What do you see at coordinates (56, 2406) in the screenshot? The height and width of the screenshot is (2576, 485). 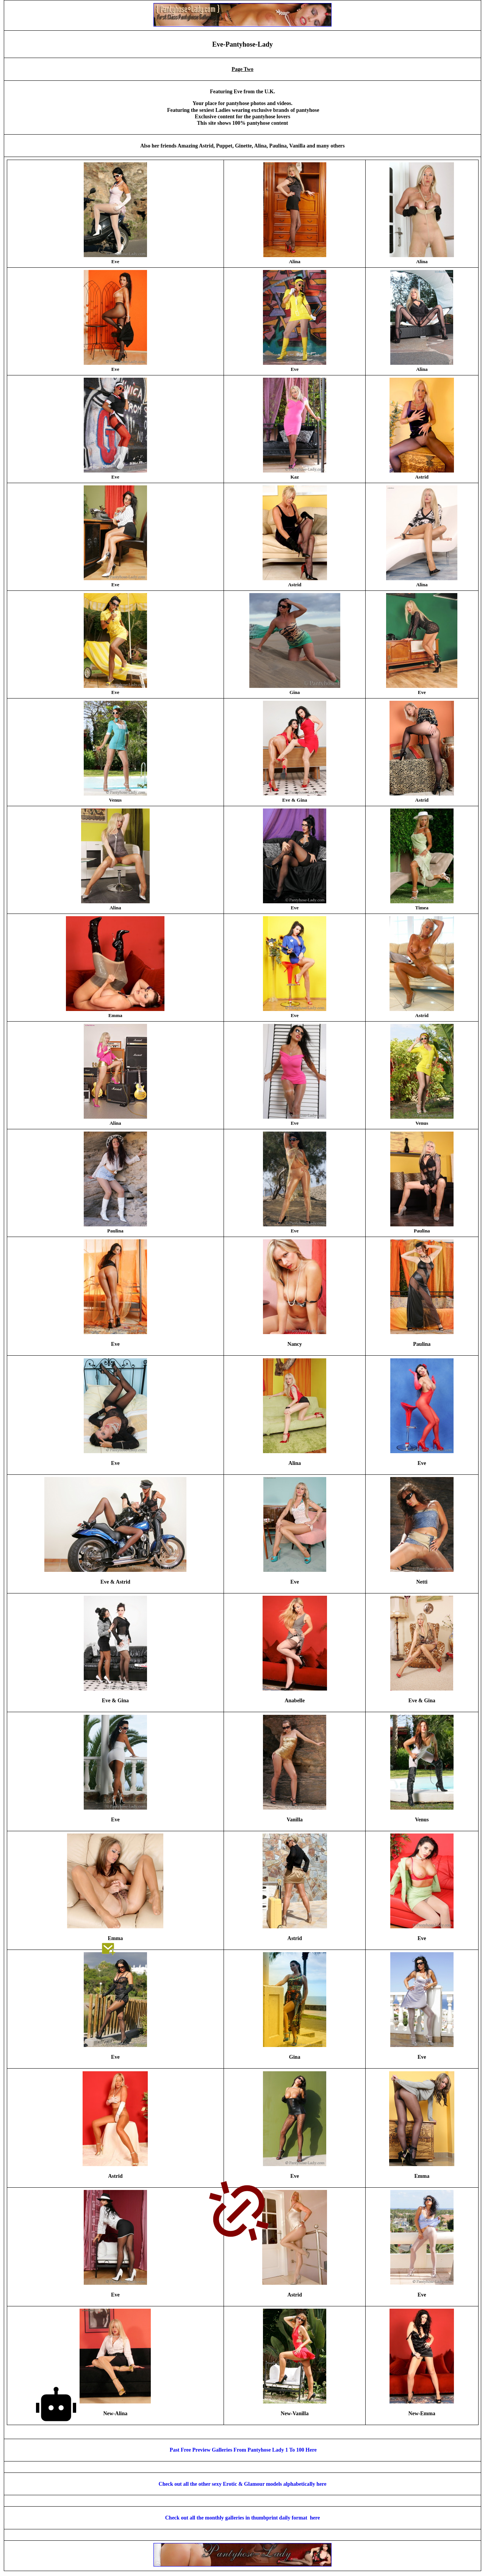 I see `access AI assistant or chatbot features` at bounding box center [56, 2406].